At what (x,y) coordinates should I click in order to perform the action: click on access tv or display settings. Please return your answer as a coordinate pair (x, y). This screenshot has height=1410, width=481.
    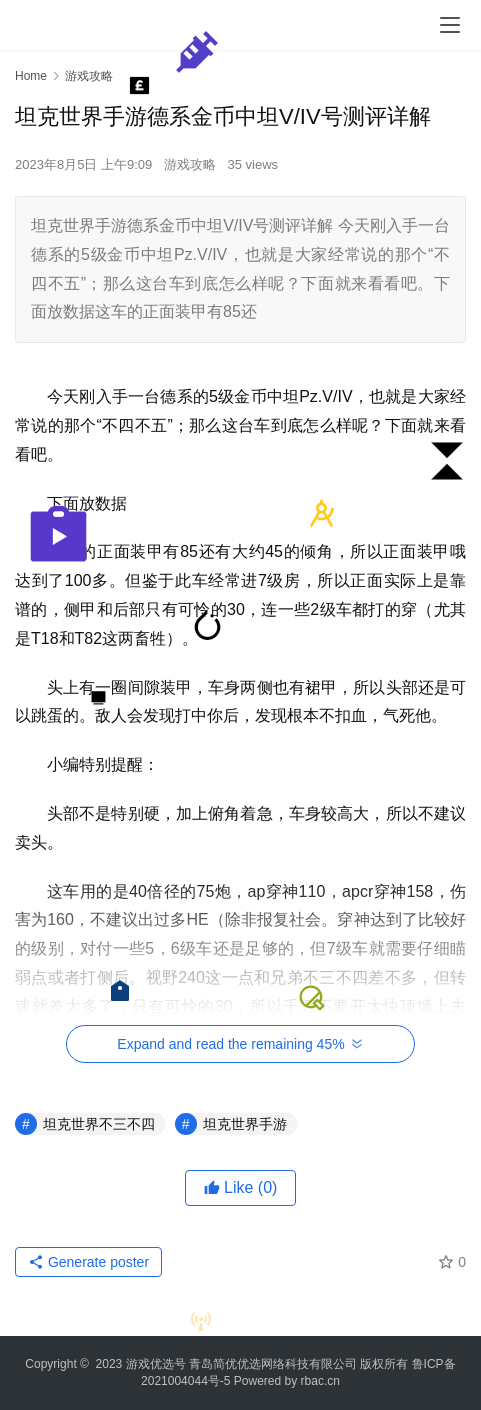
    Looking at the image, I should click on (98, 697).